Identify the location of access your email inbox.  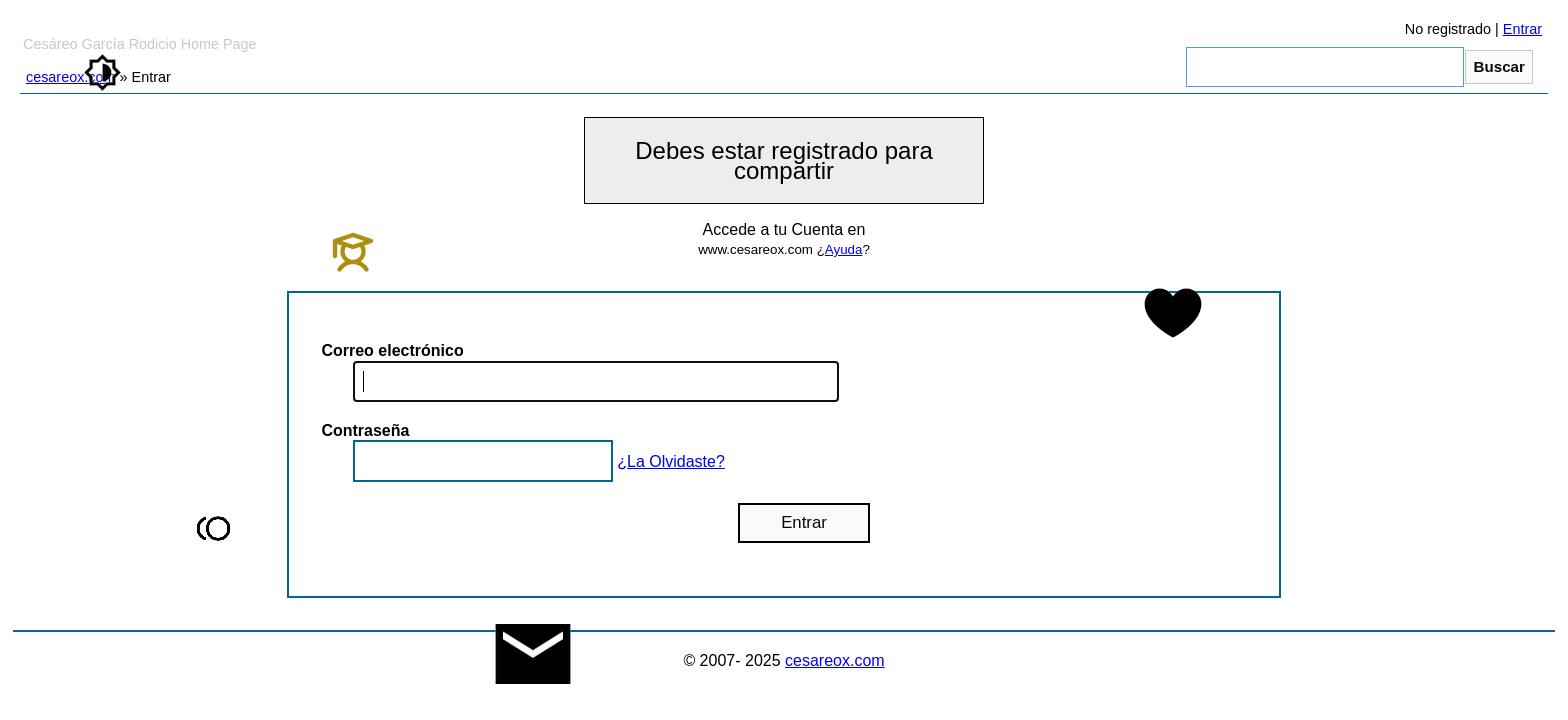
(533, 654).